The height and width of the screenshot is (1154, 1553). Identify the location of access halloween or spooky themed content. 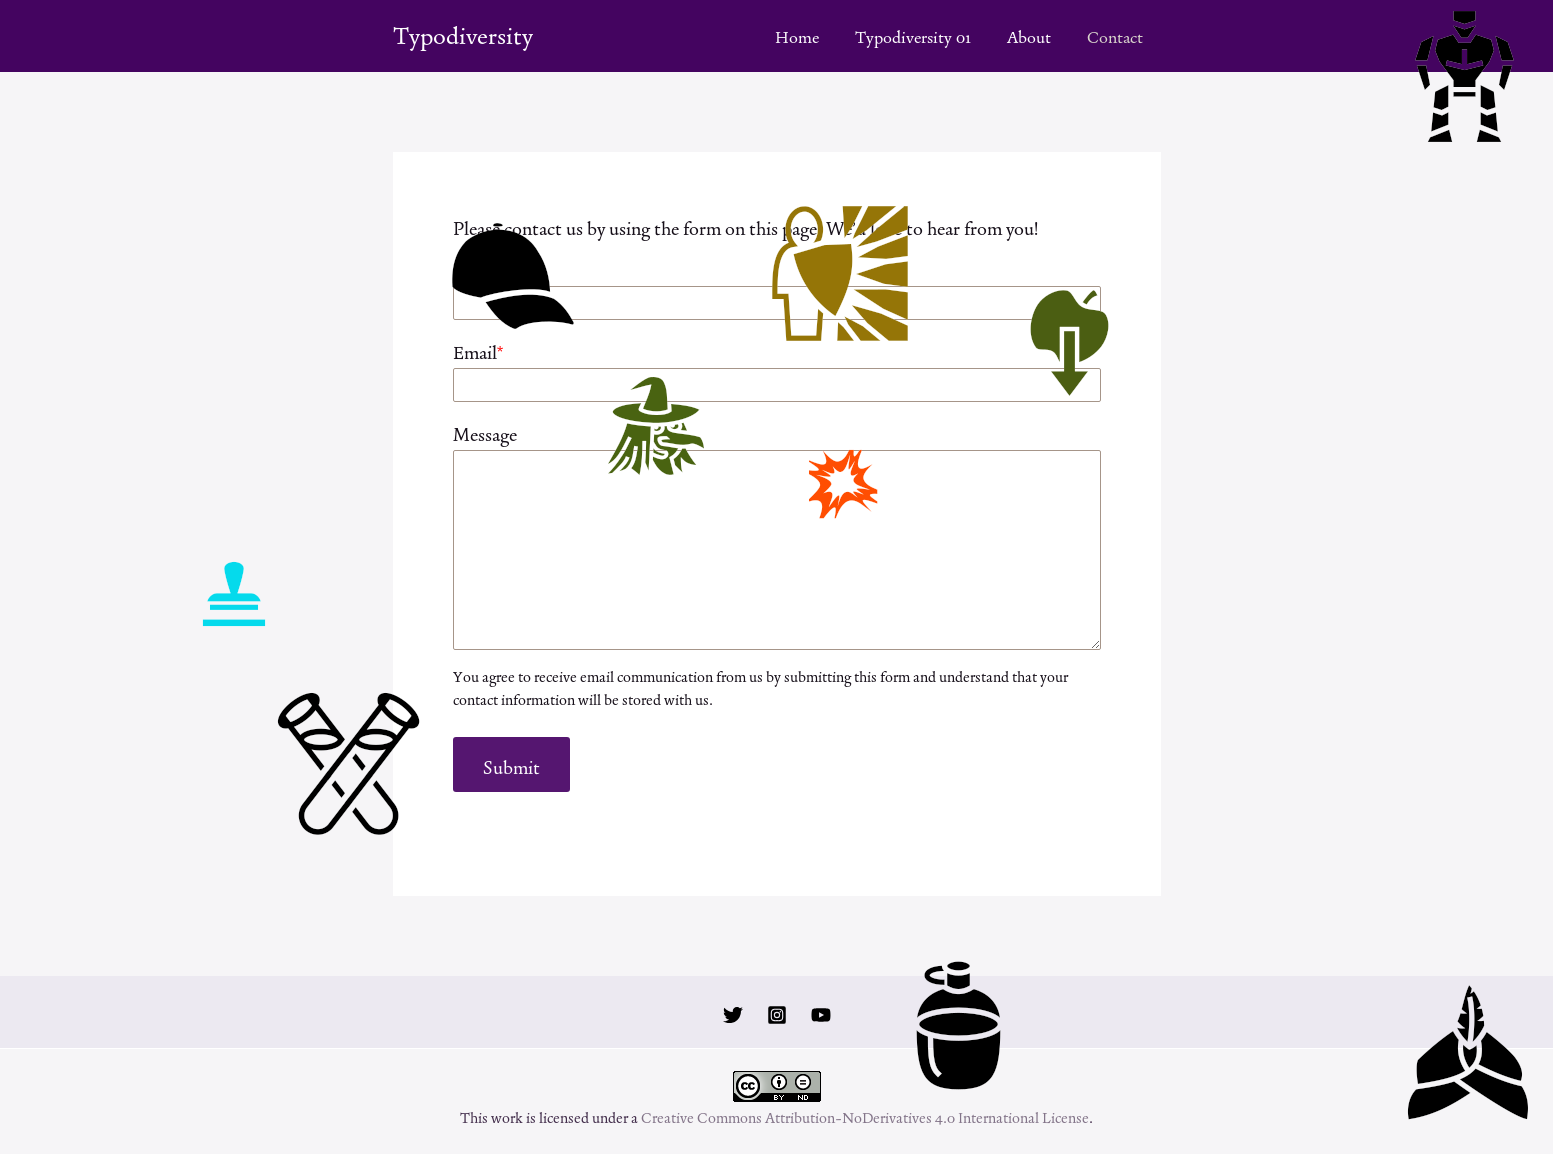
(656, 426).